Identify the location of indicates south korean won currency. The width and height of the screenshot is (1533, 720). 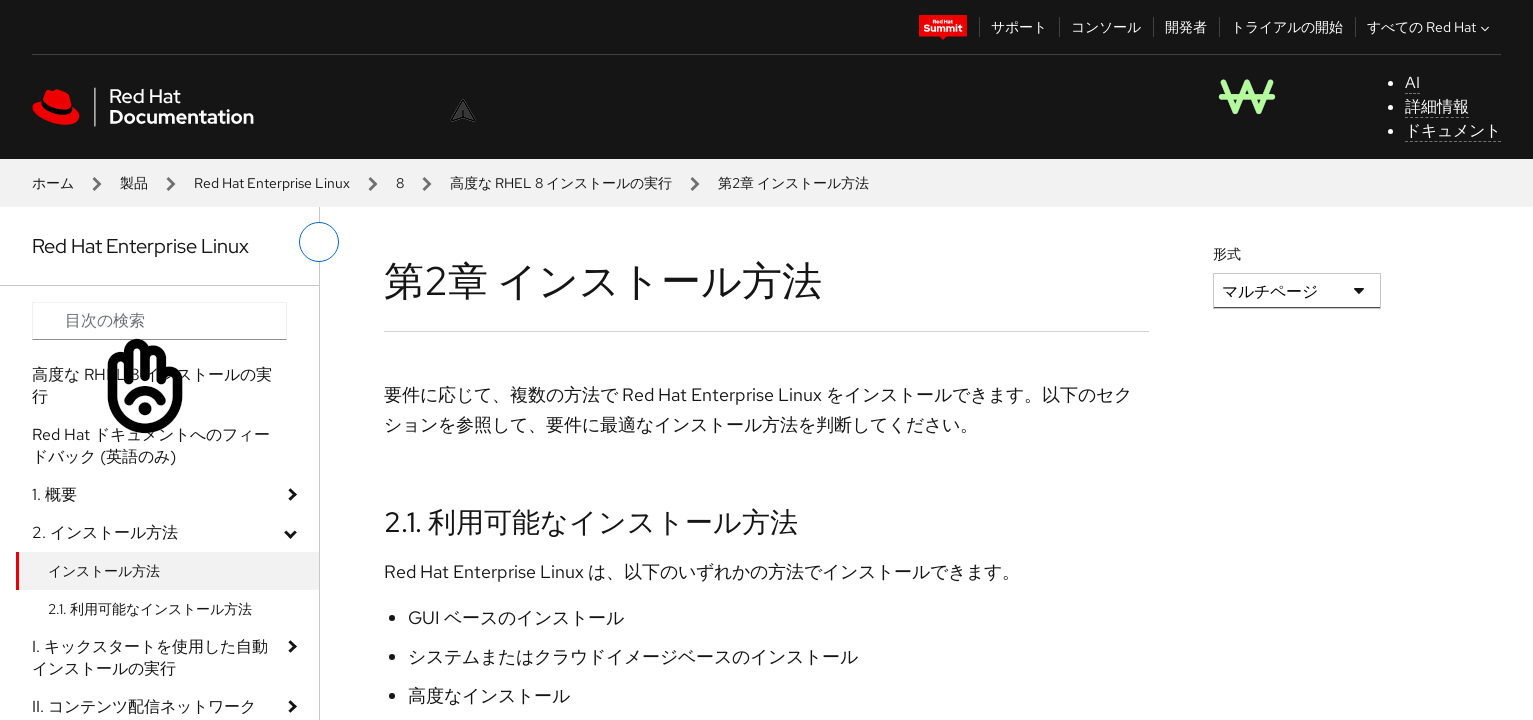
(1247, 95).